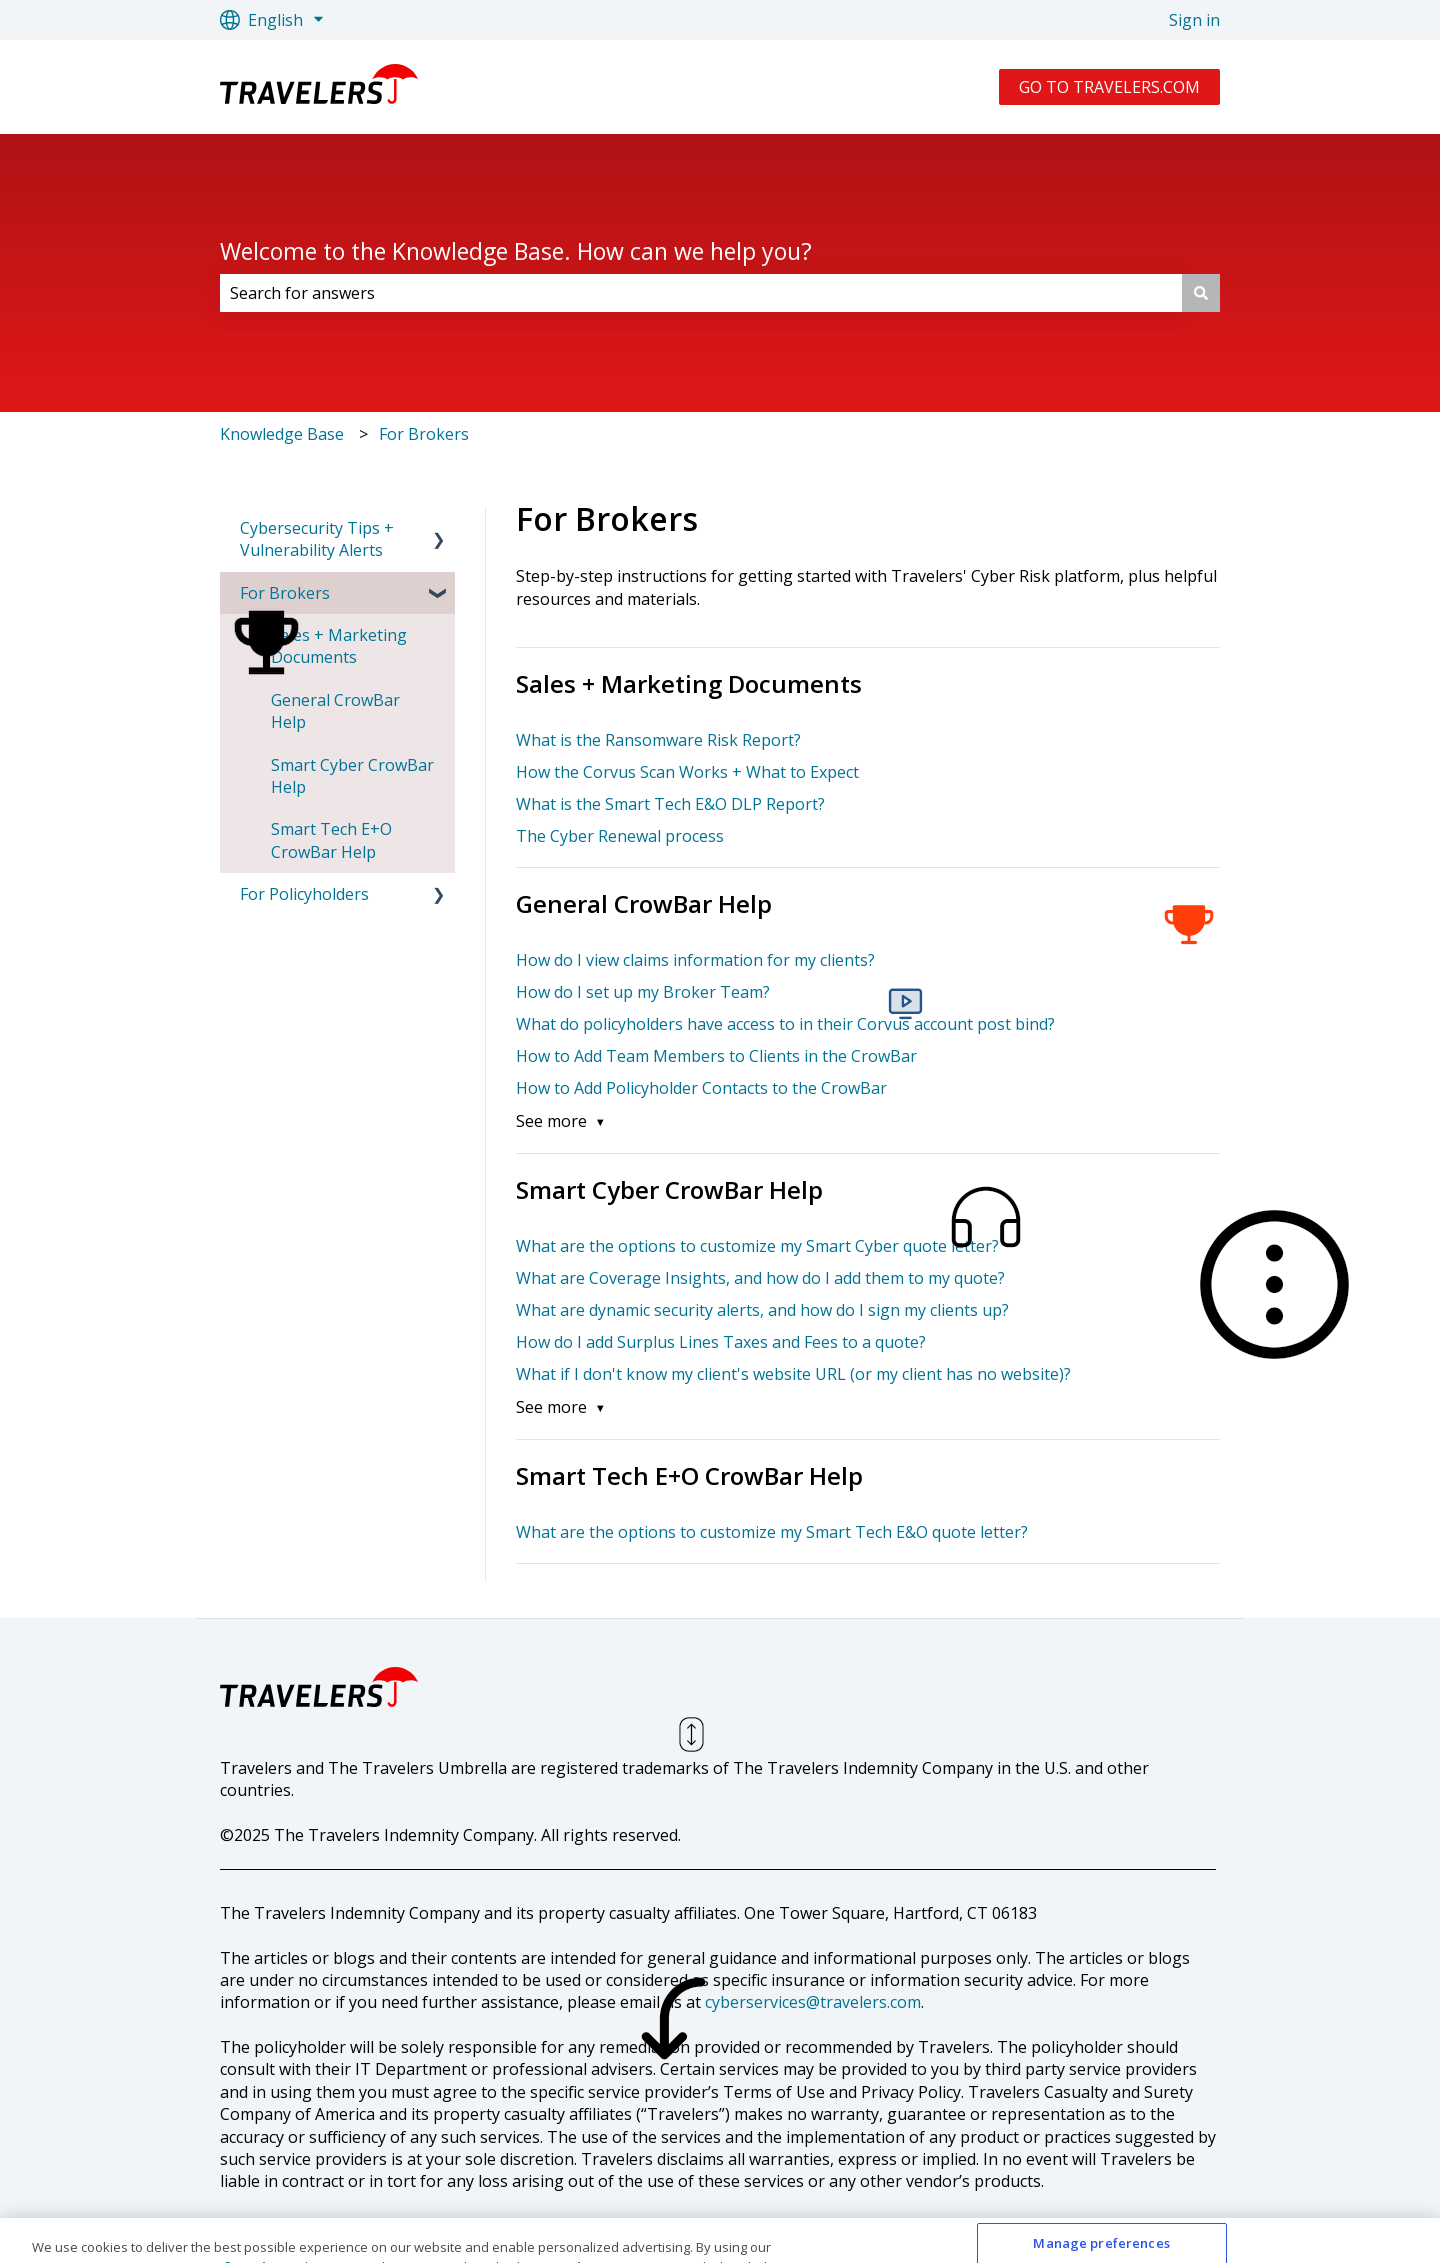 This screenshot has height=2263, width=1440. What do you see at coordinates (691, 1734) in the screenshot?
I see `scroll up or down on the page` at bounding box center [691, 1734].